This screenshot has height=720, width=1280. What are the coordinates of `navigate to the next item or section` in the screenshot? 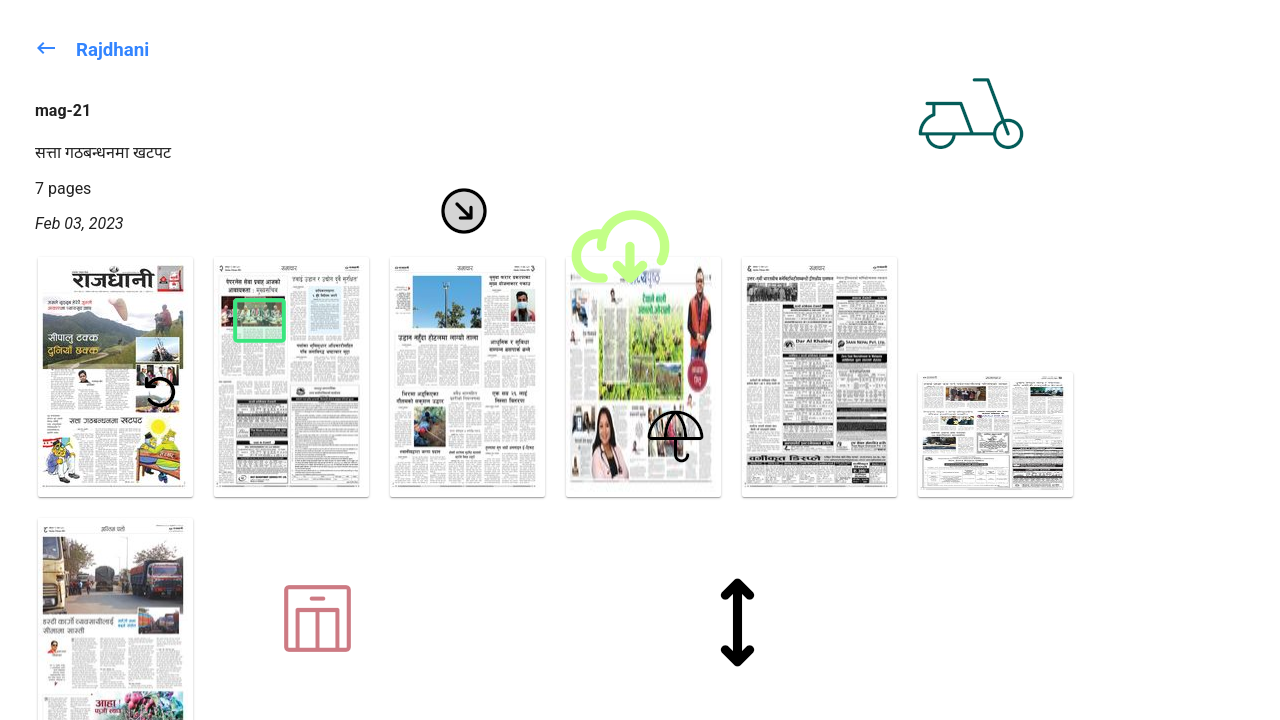 It's located at (464, 211).